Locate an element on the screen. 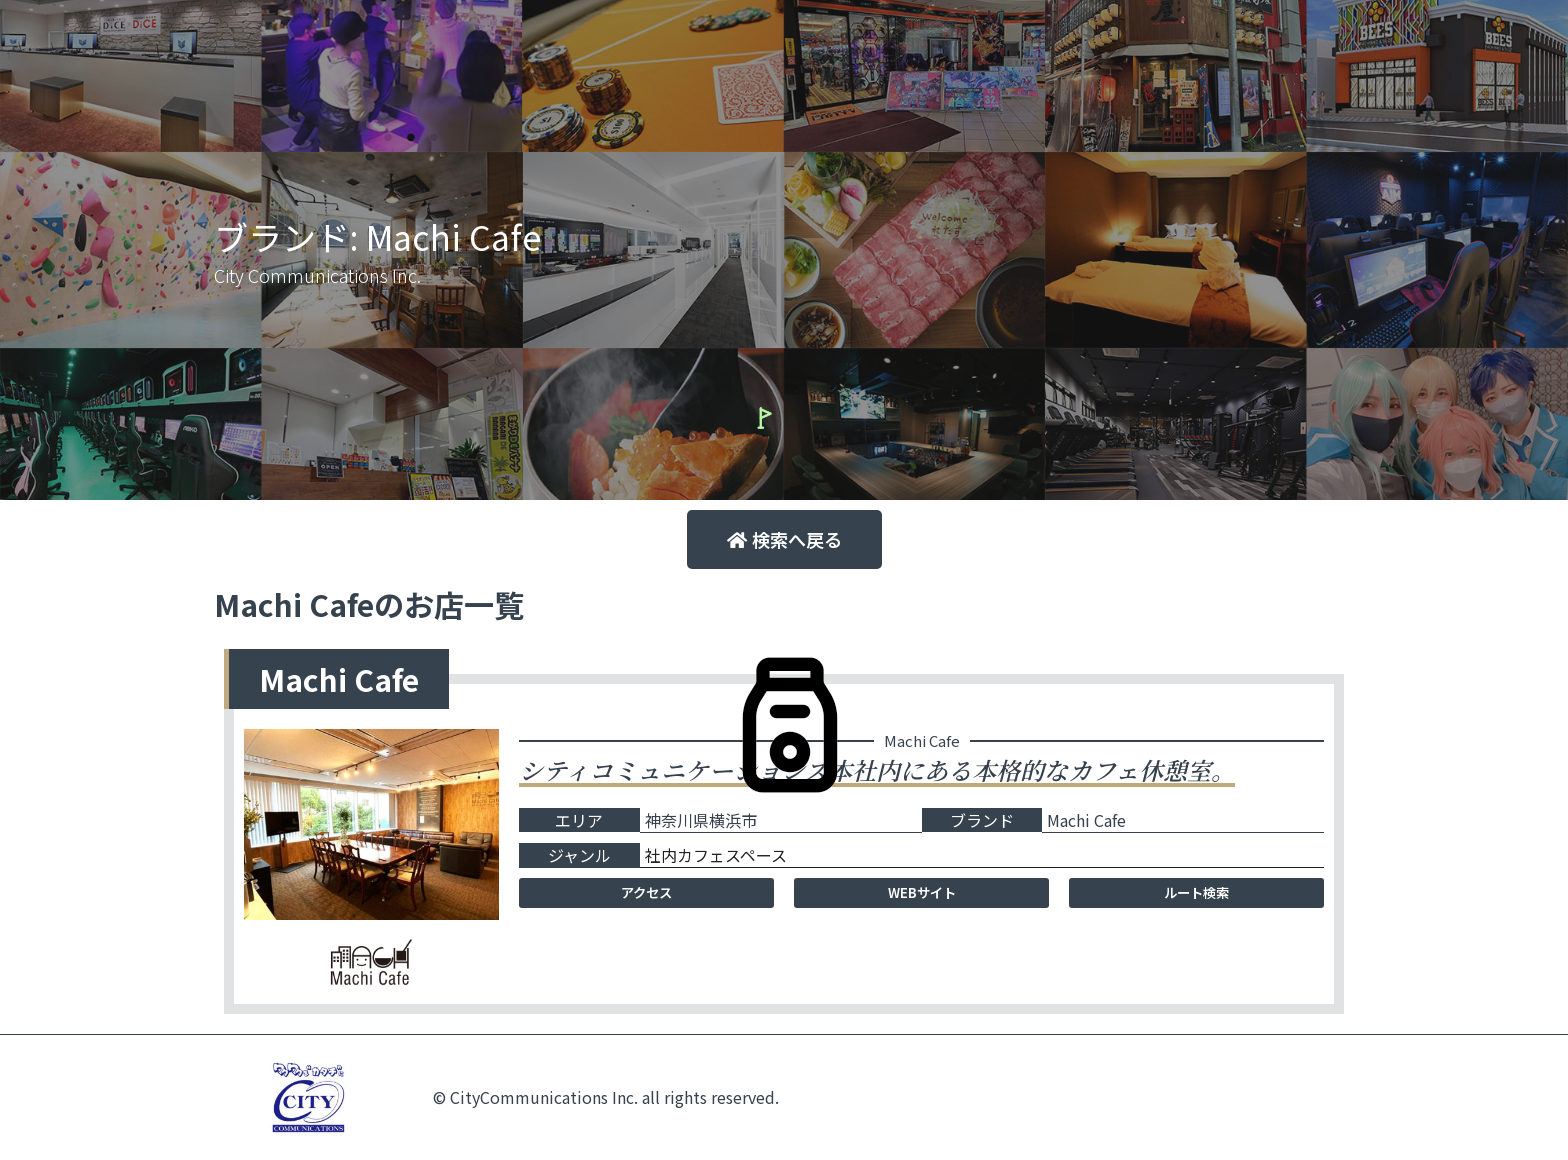 The image size is (1568, 1160). view dairy or milk products is located at coordinates (790, 725).